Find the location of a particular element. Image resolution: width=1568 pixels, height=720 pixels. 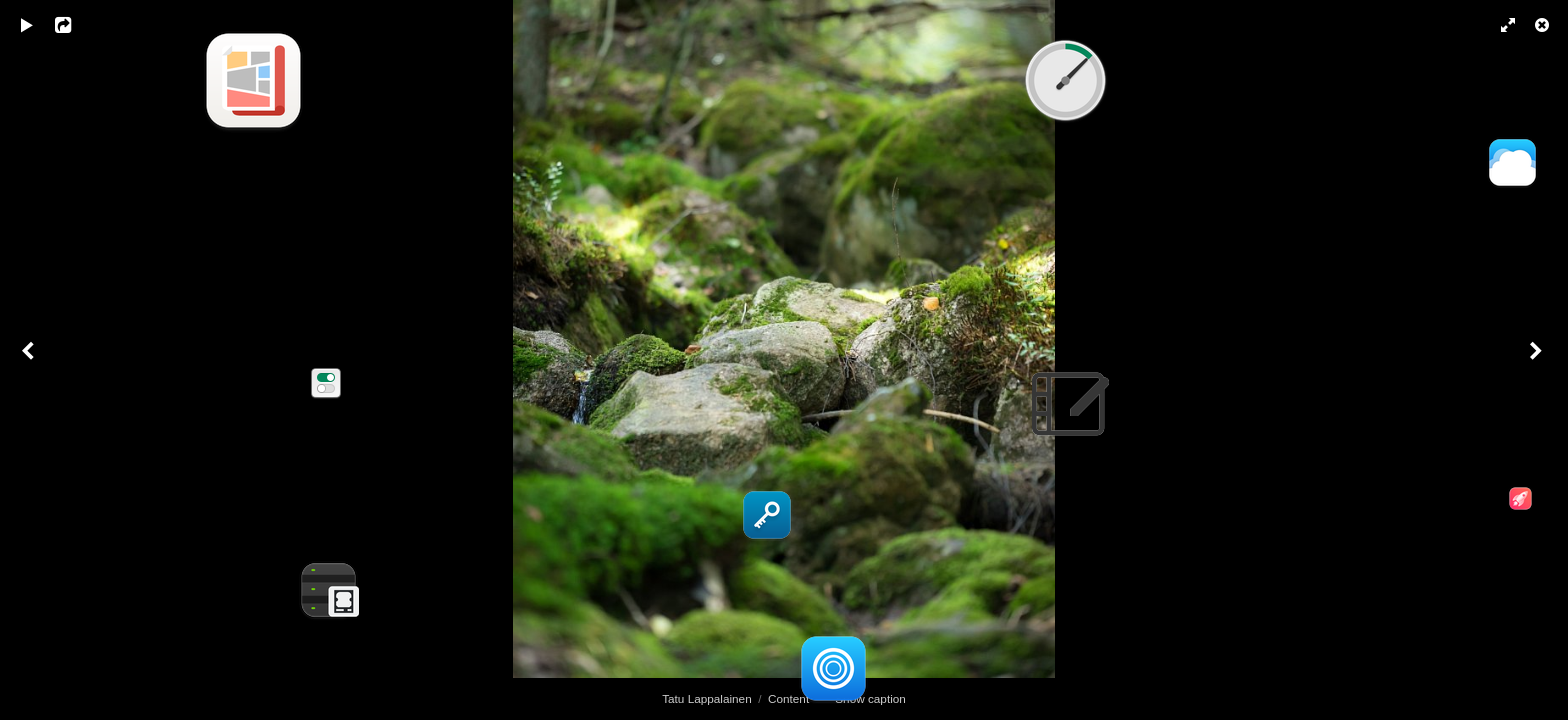

graphics tablet input device is located at coordinates (1070, 401).